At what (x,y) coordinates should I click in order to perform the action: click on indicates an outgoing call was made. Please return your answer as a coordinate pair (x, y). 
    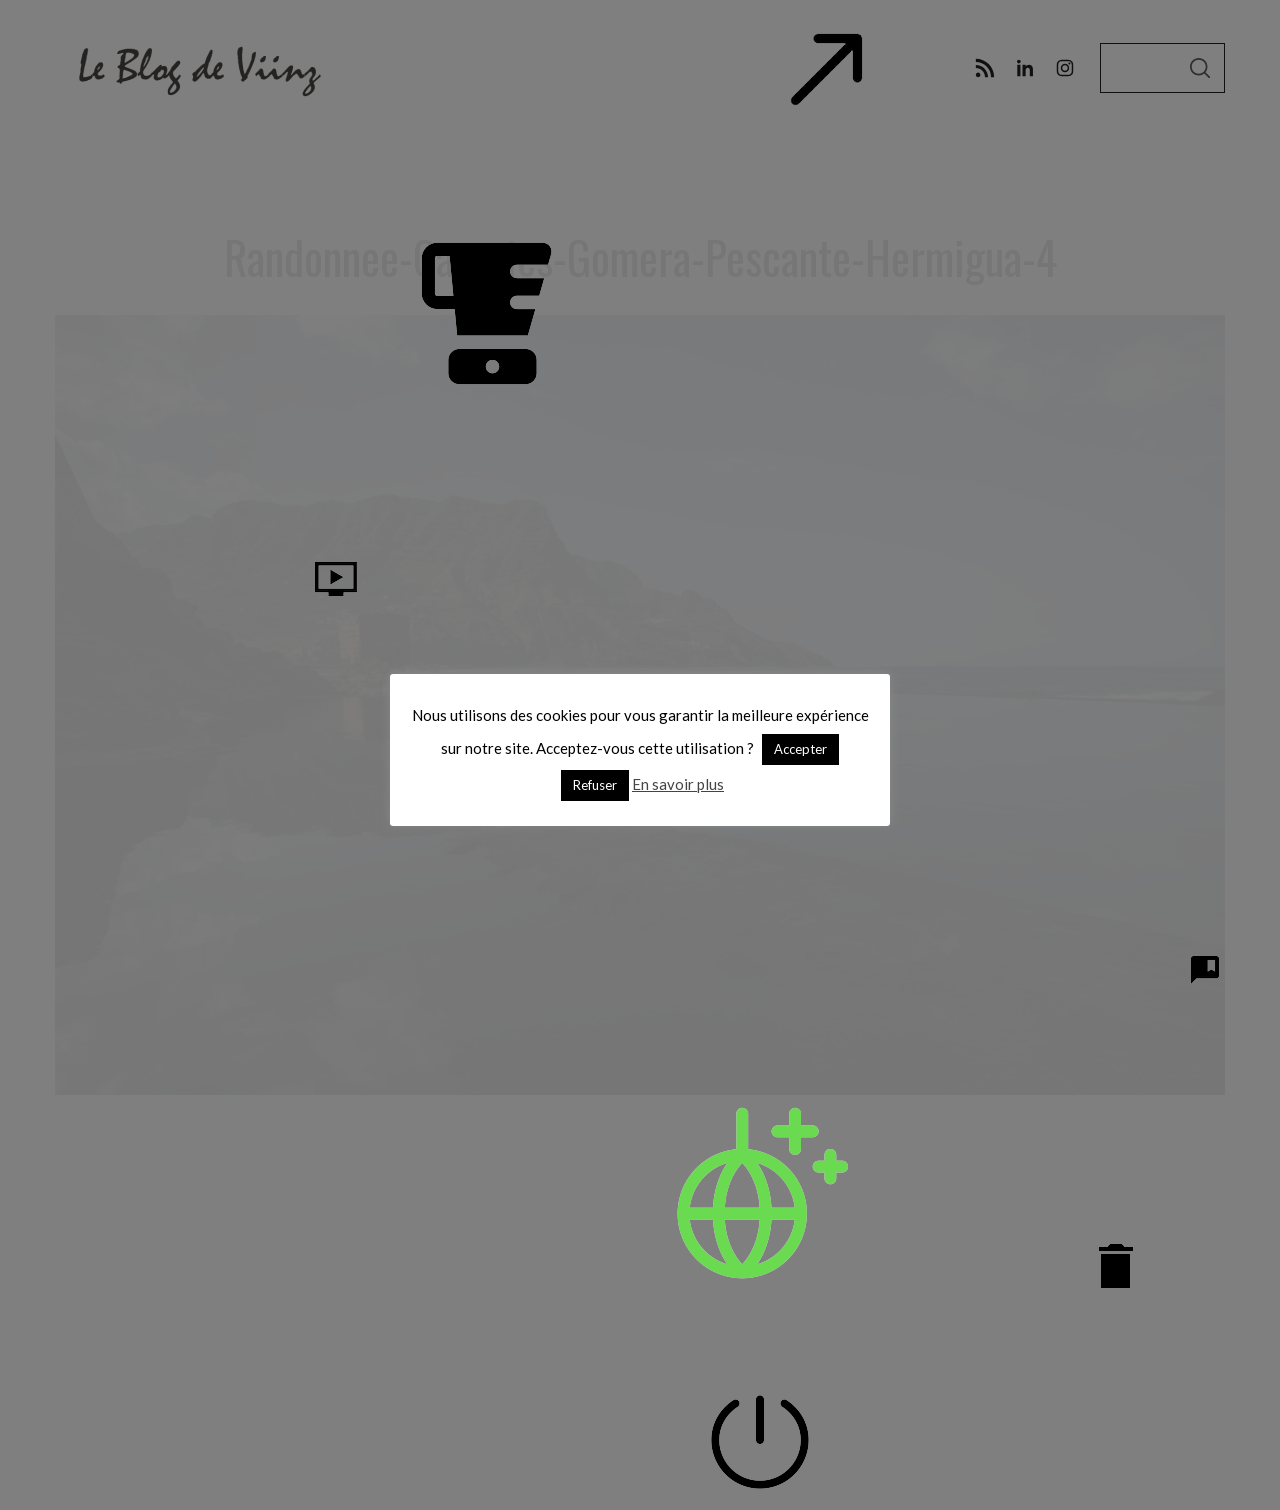
    Looking at the image, I should click on (828, 68).